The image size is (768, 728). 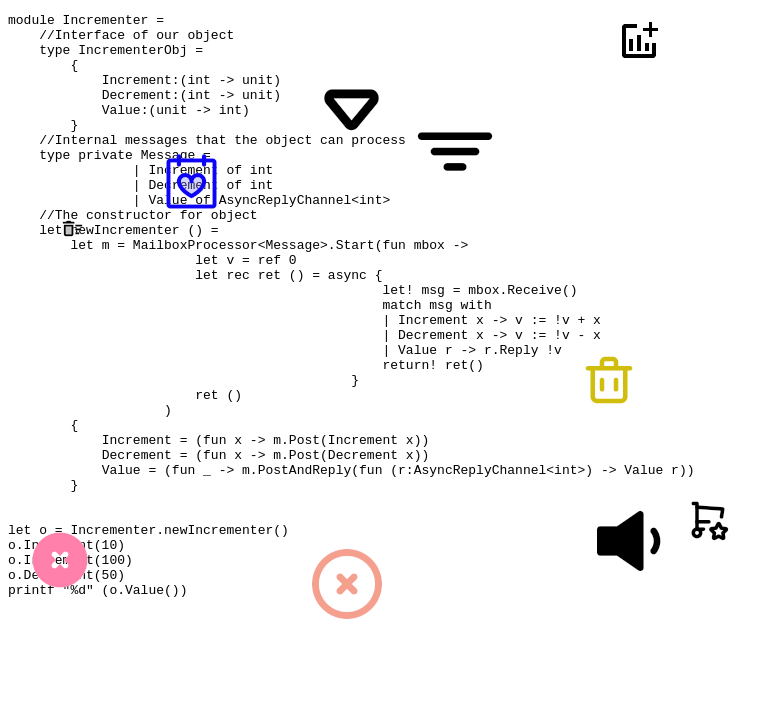 What do you see at coordinates (347, 584) in the screenshot?
I see `close or dismiss a dialog` at bounding box center [347, 584].